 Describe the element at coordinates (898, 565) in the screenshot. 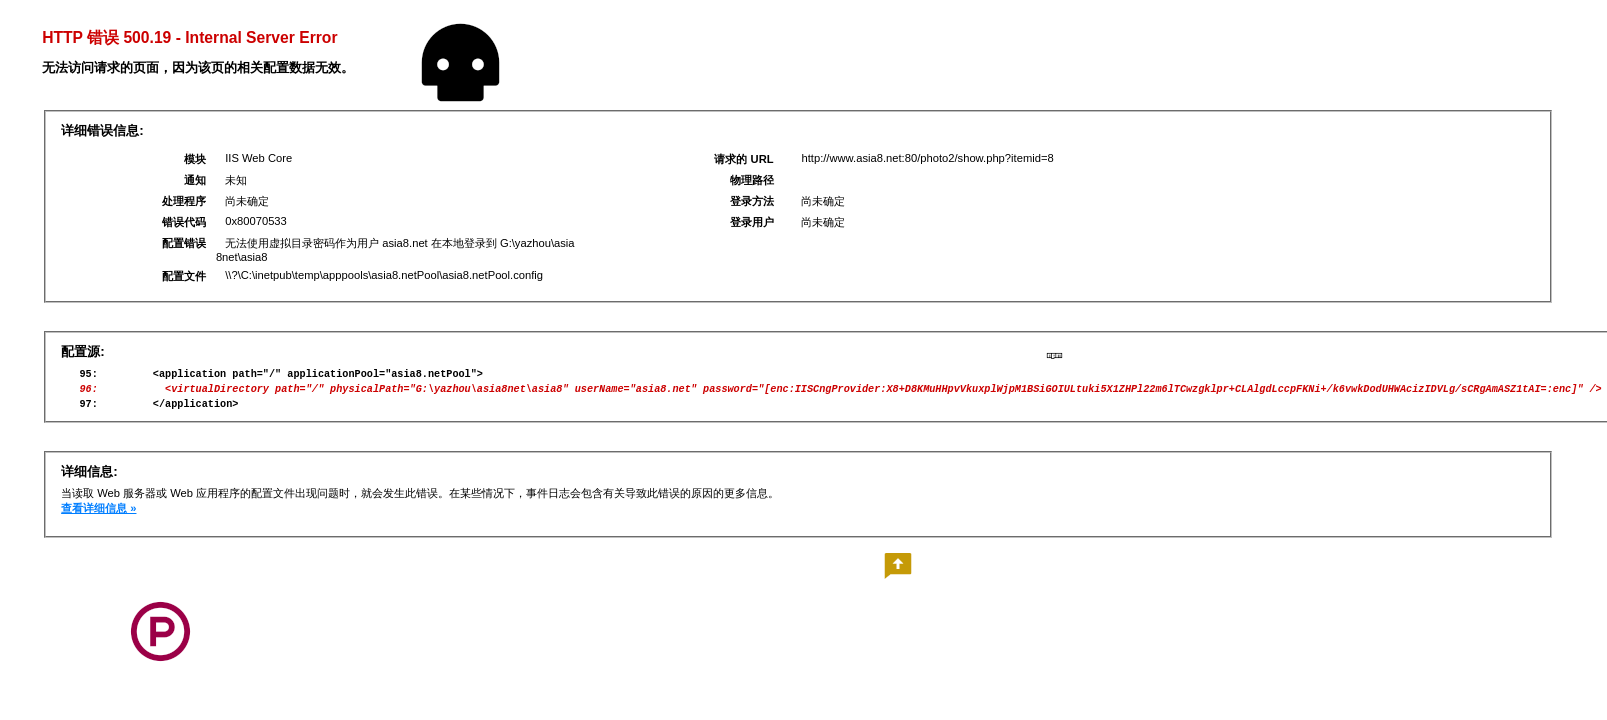

I see `upload a file to the conversation` at that location.